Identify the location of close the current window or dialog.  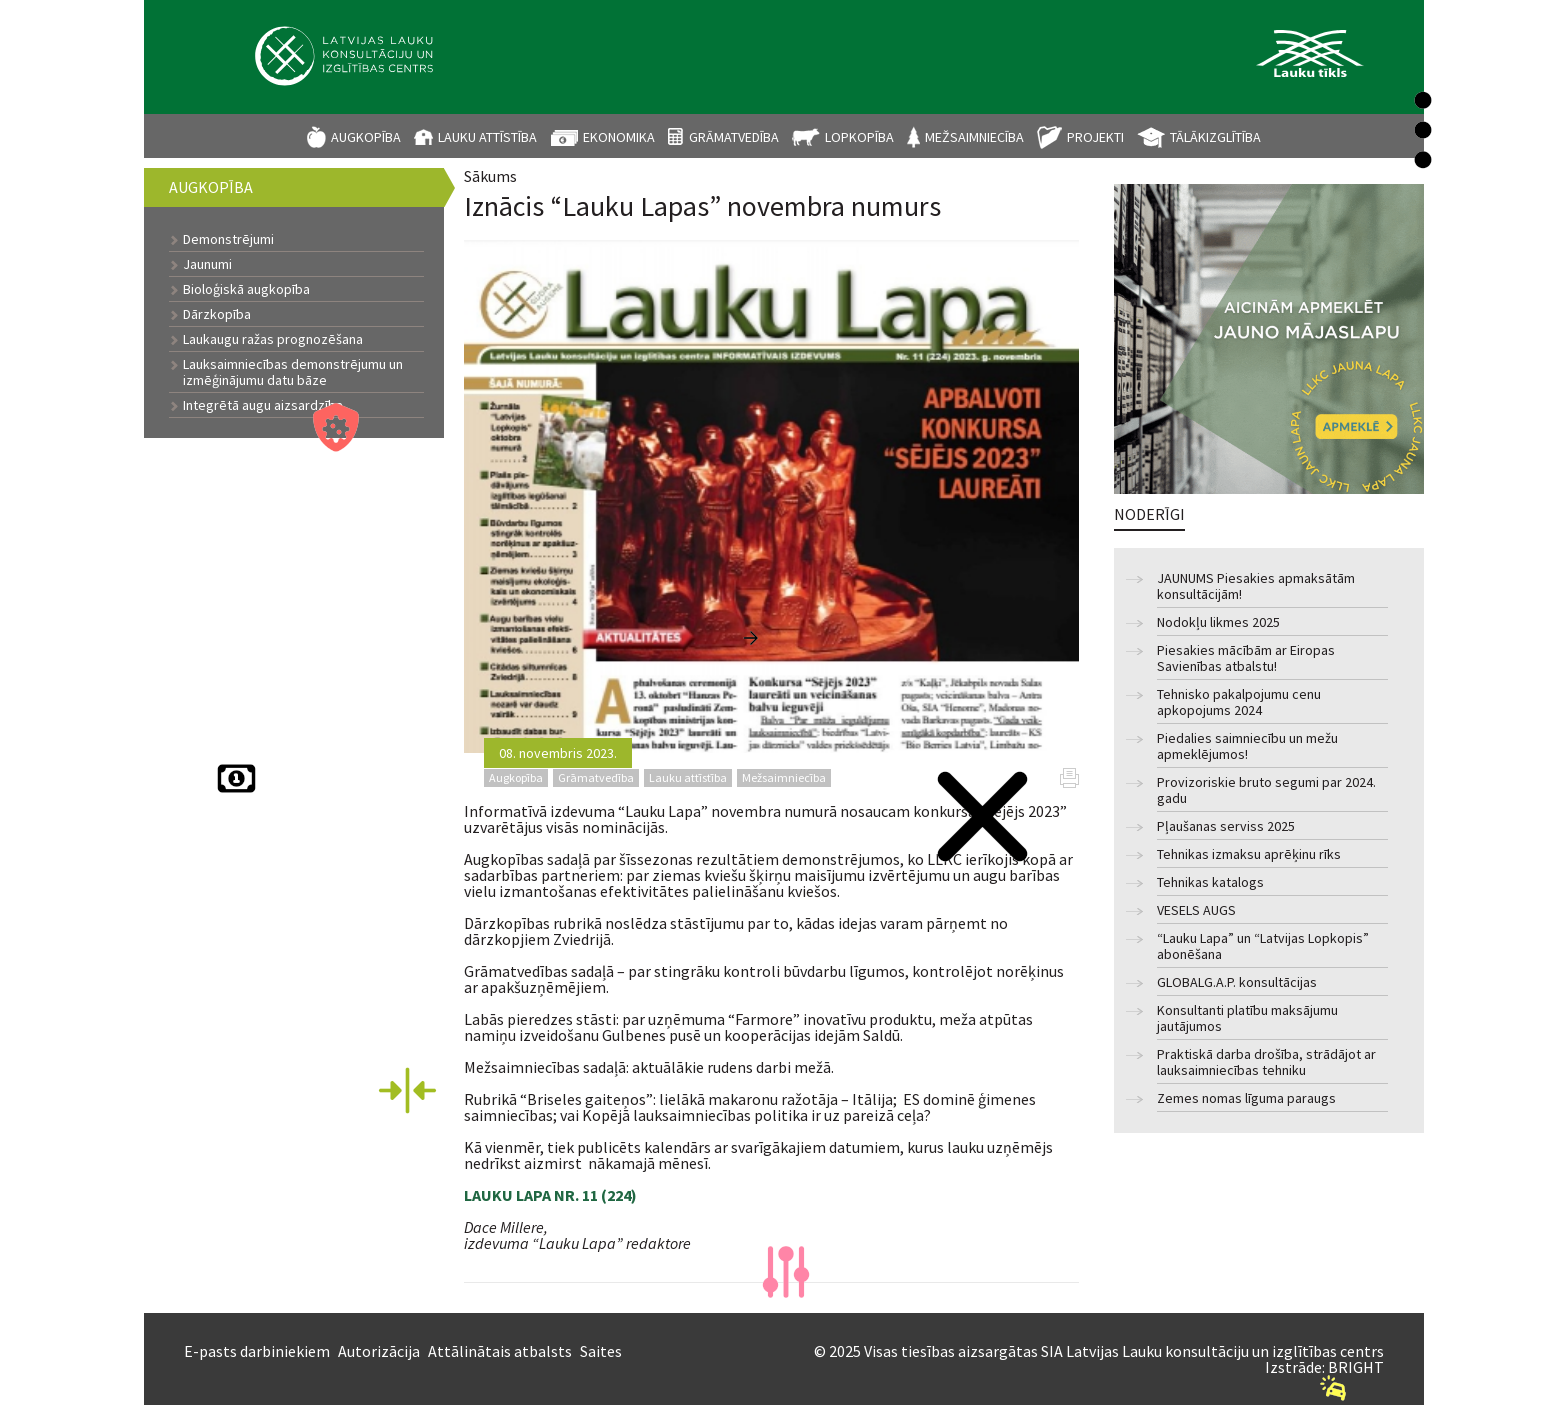
(982, 816).